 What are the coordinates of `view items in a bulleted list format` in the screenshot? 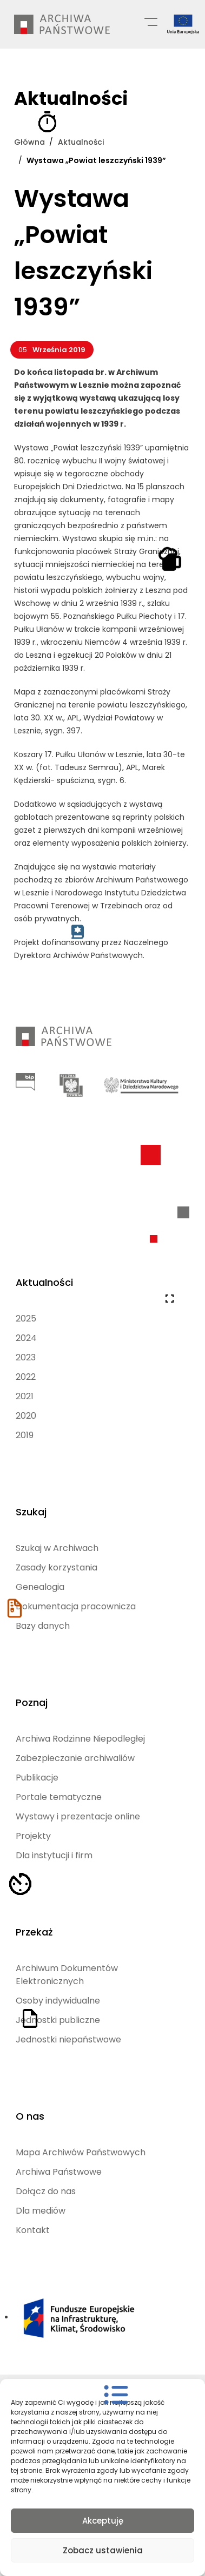 It's located at (116, 2395).